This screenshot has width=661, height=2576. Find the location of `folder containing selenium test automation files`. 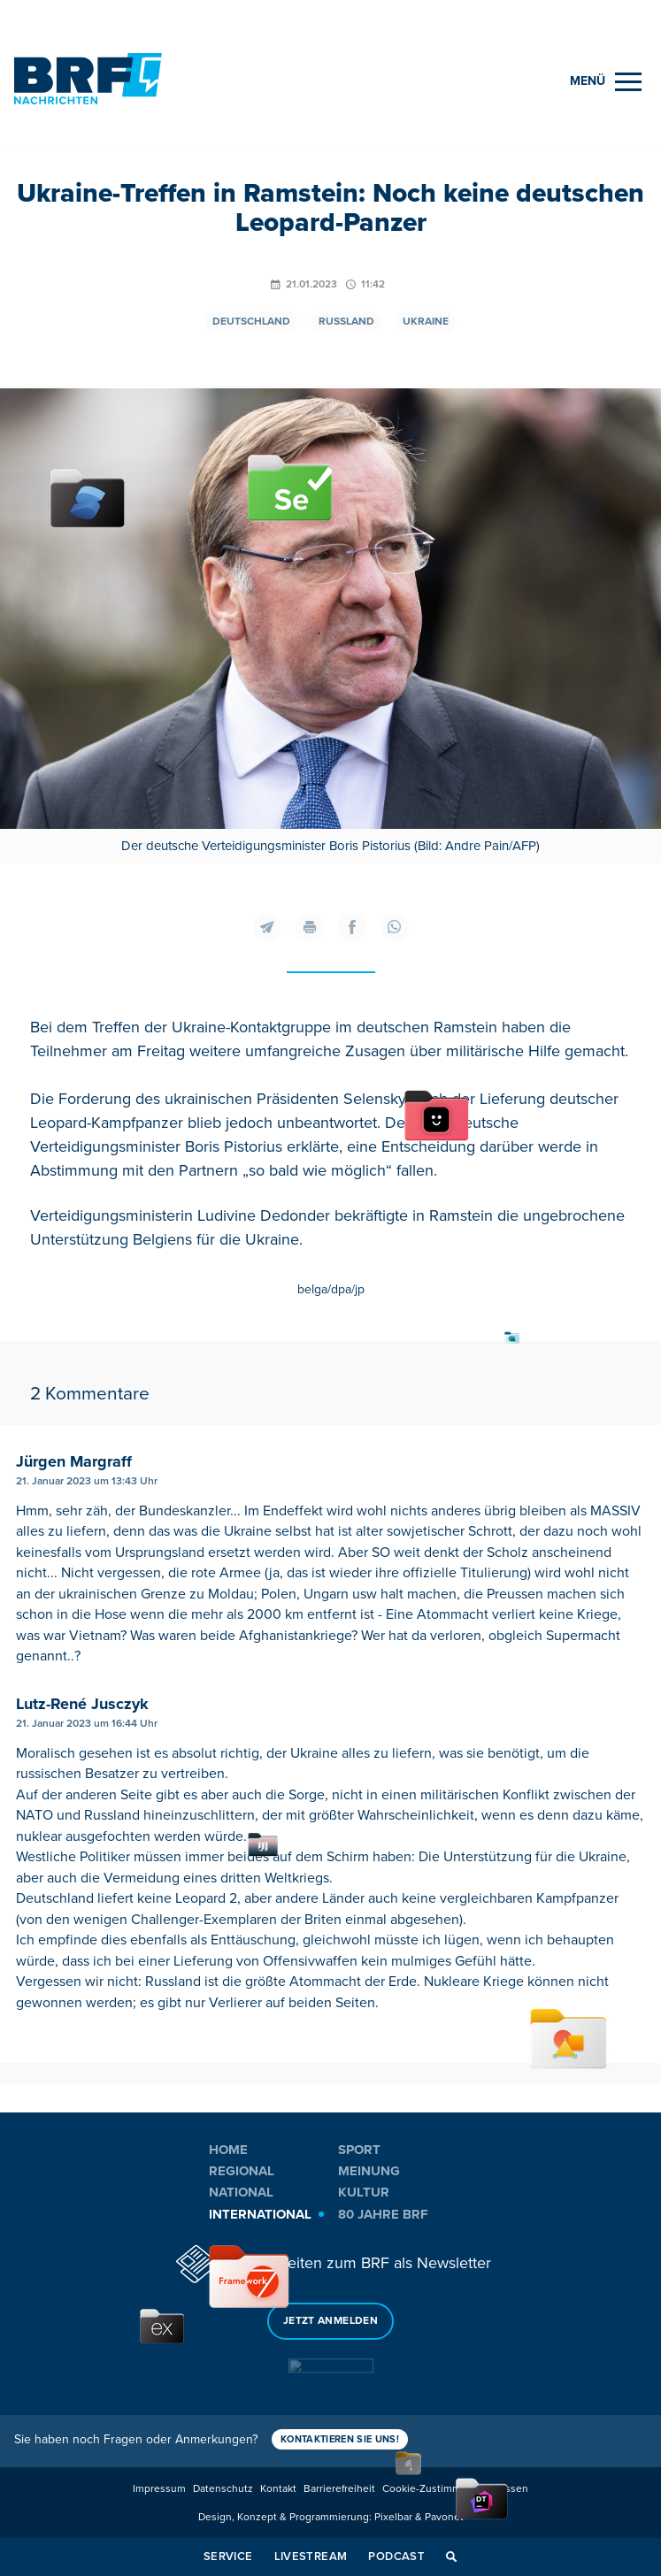

folder containing selenium test automation files is located at coordinates (289, 490).